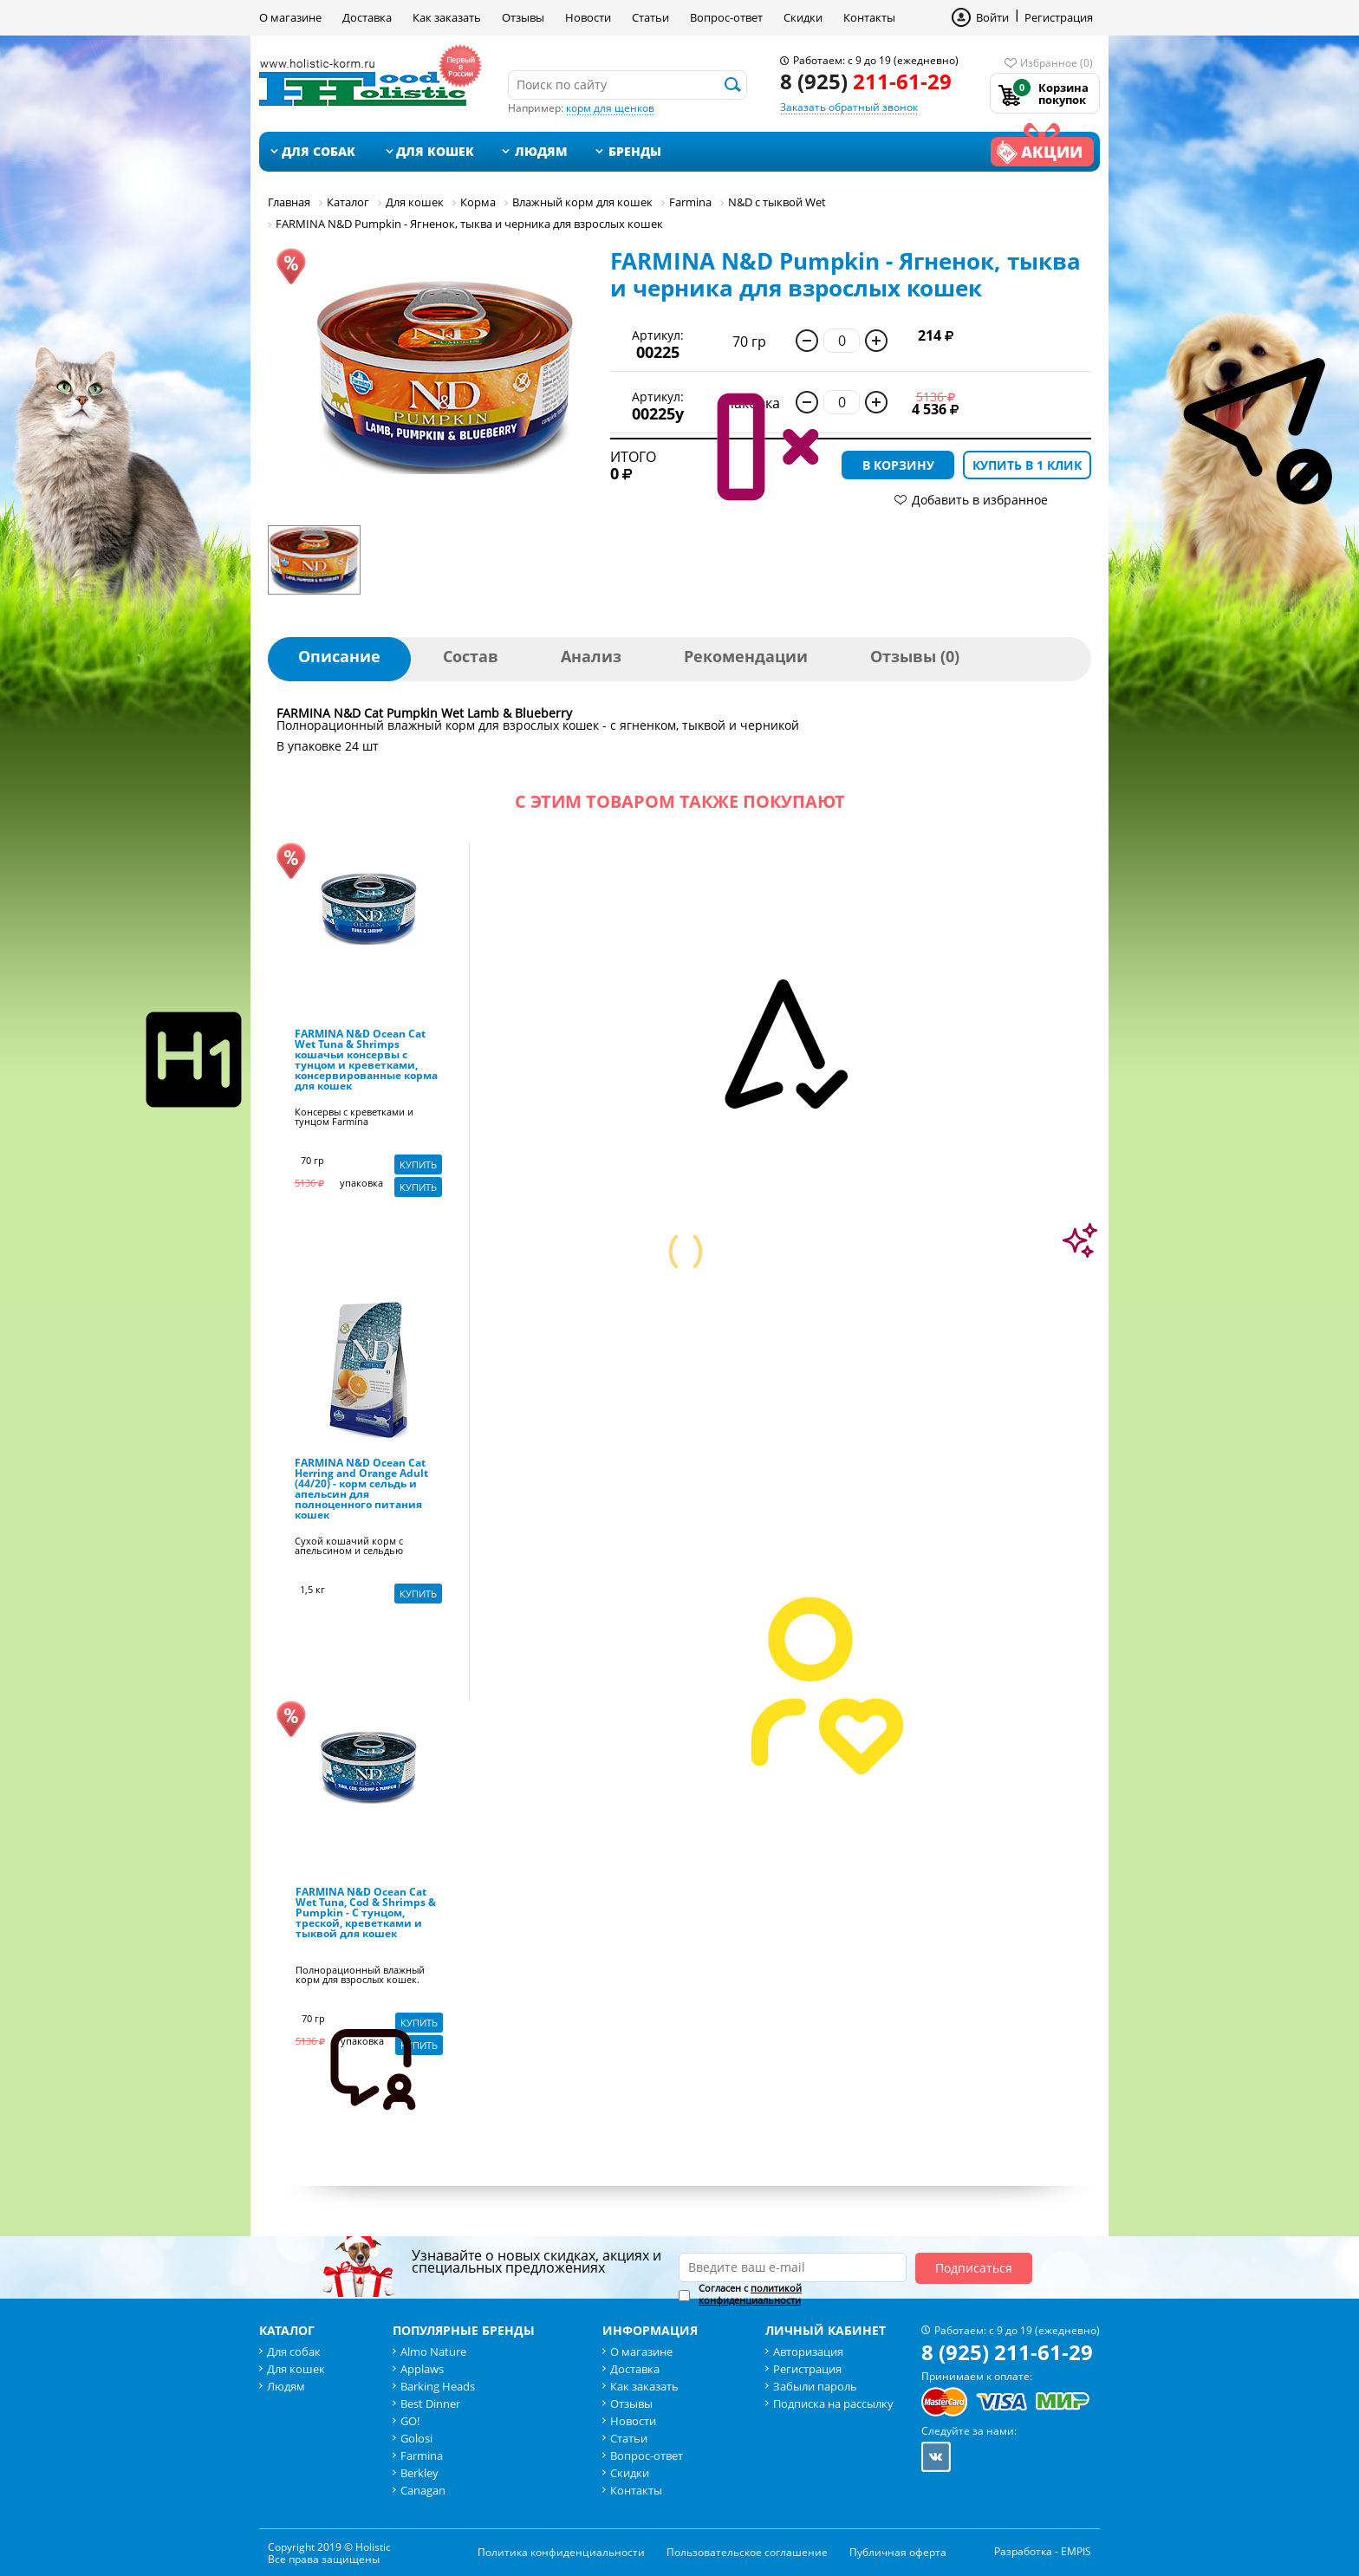  Describe the element at coordinates (1255, 427) in the screenshot. I see `disable location sharing` at that location.